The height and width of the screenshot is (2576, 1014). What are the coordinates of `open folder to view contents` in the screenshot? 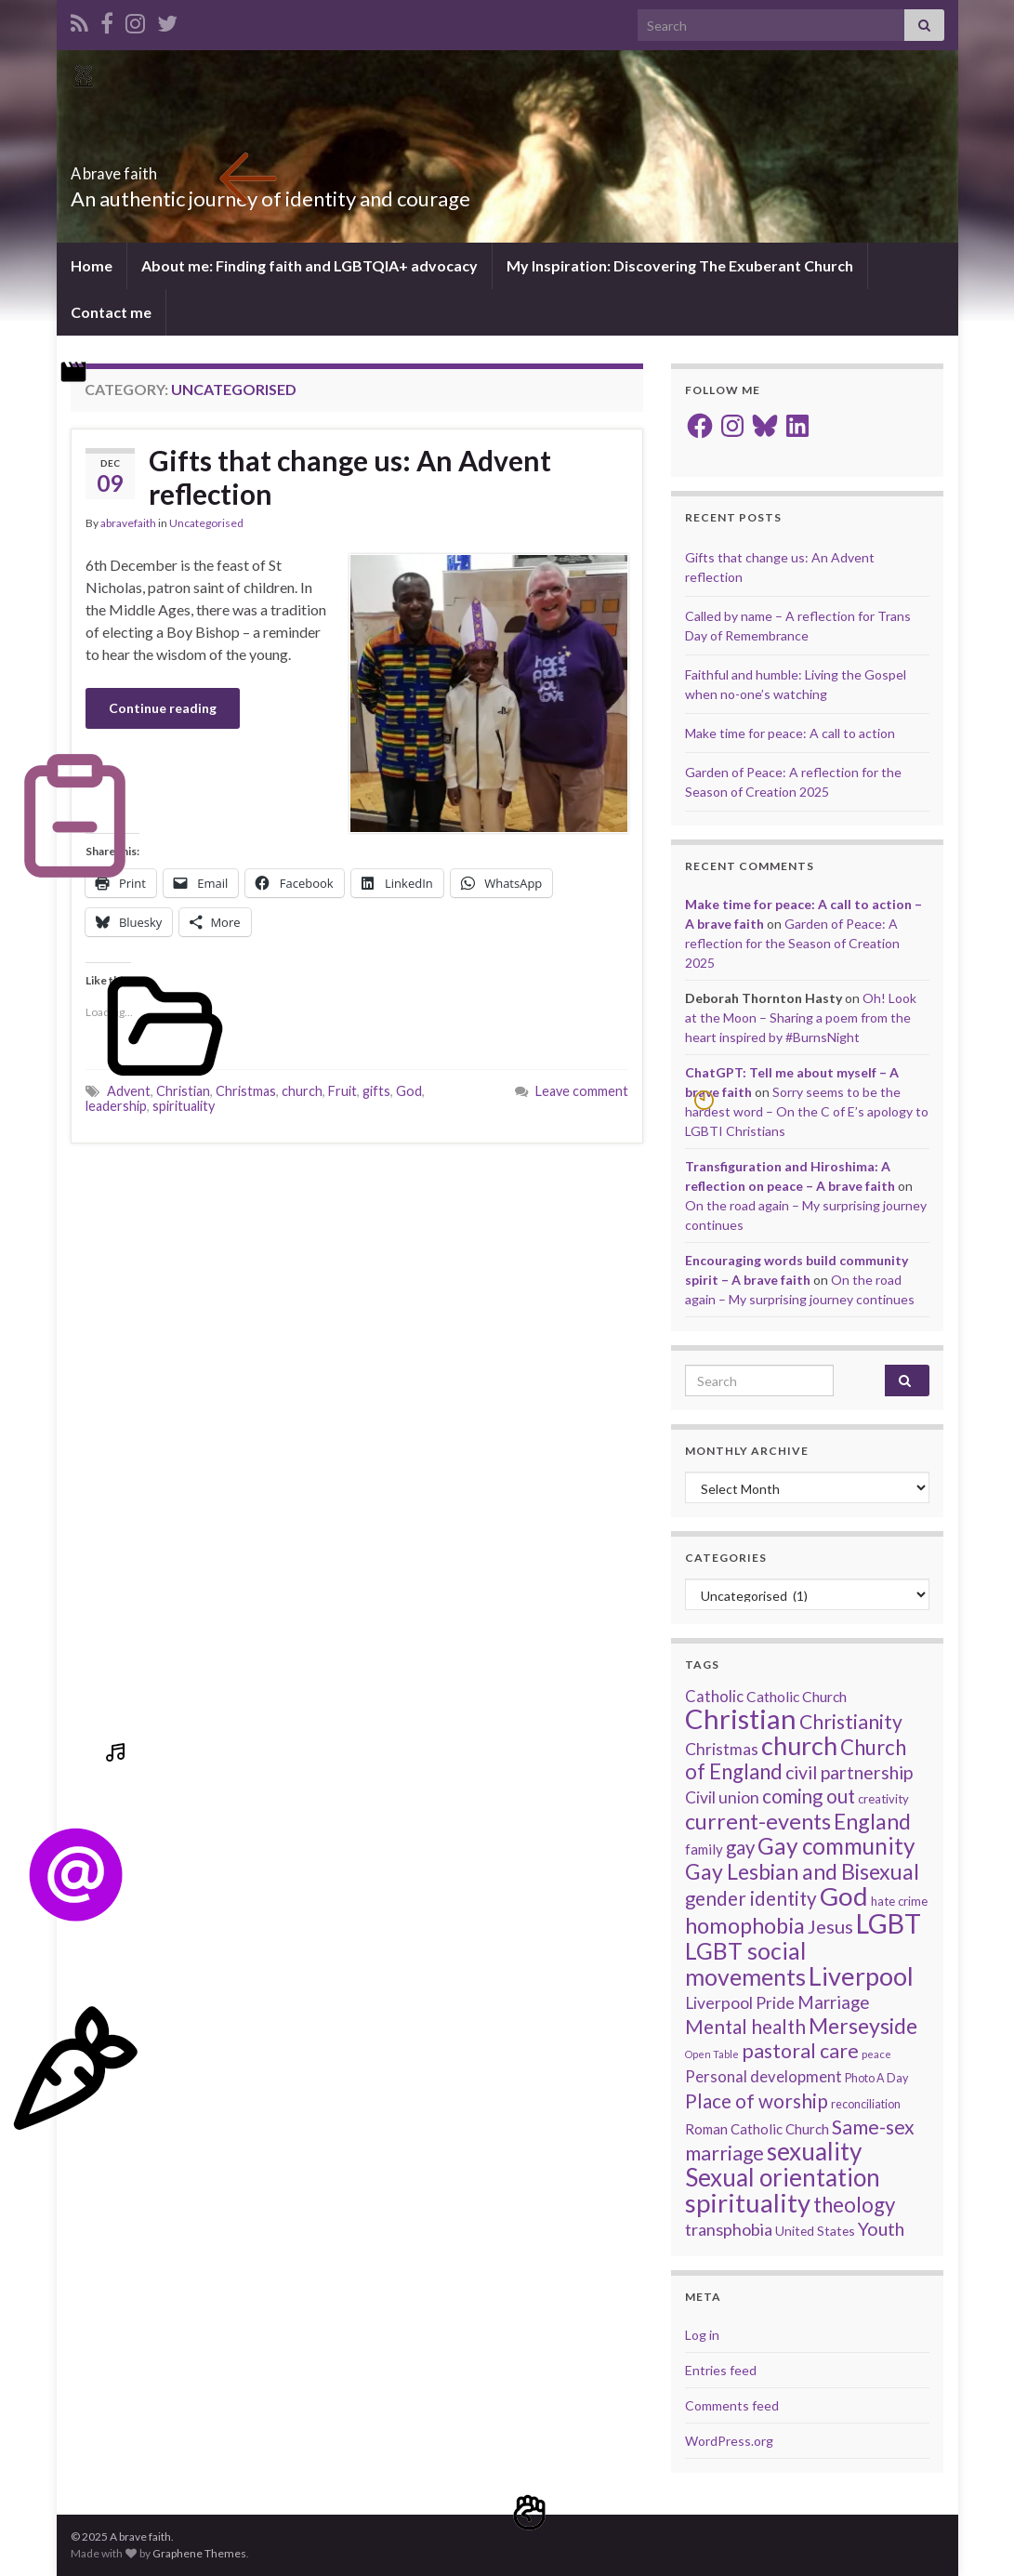 It's located at (165, 1028).